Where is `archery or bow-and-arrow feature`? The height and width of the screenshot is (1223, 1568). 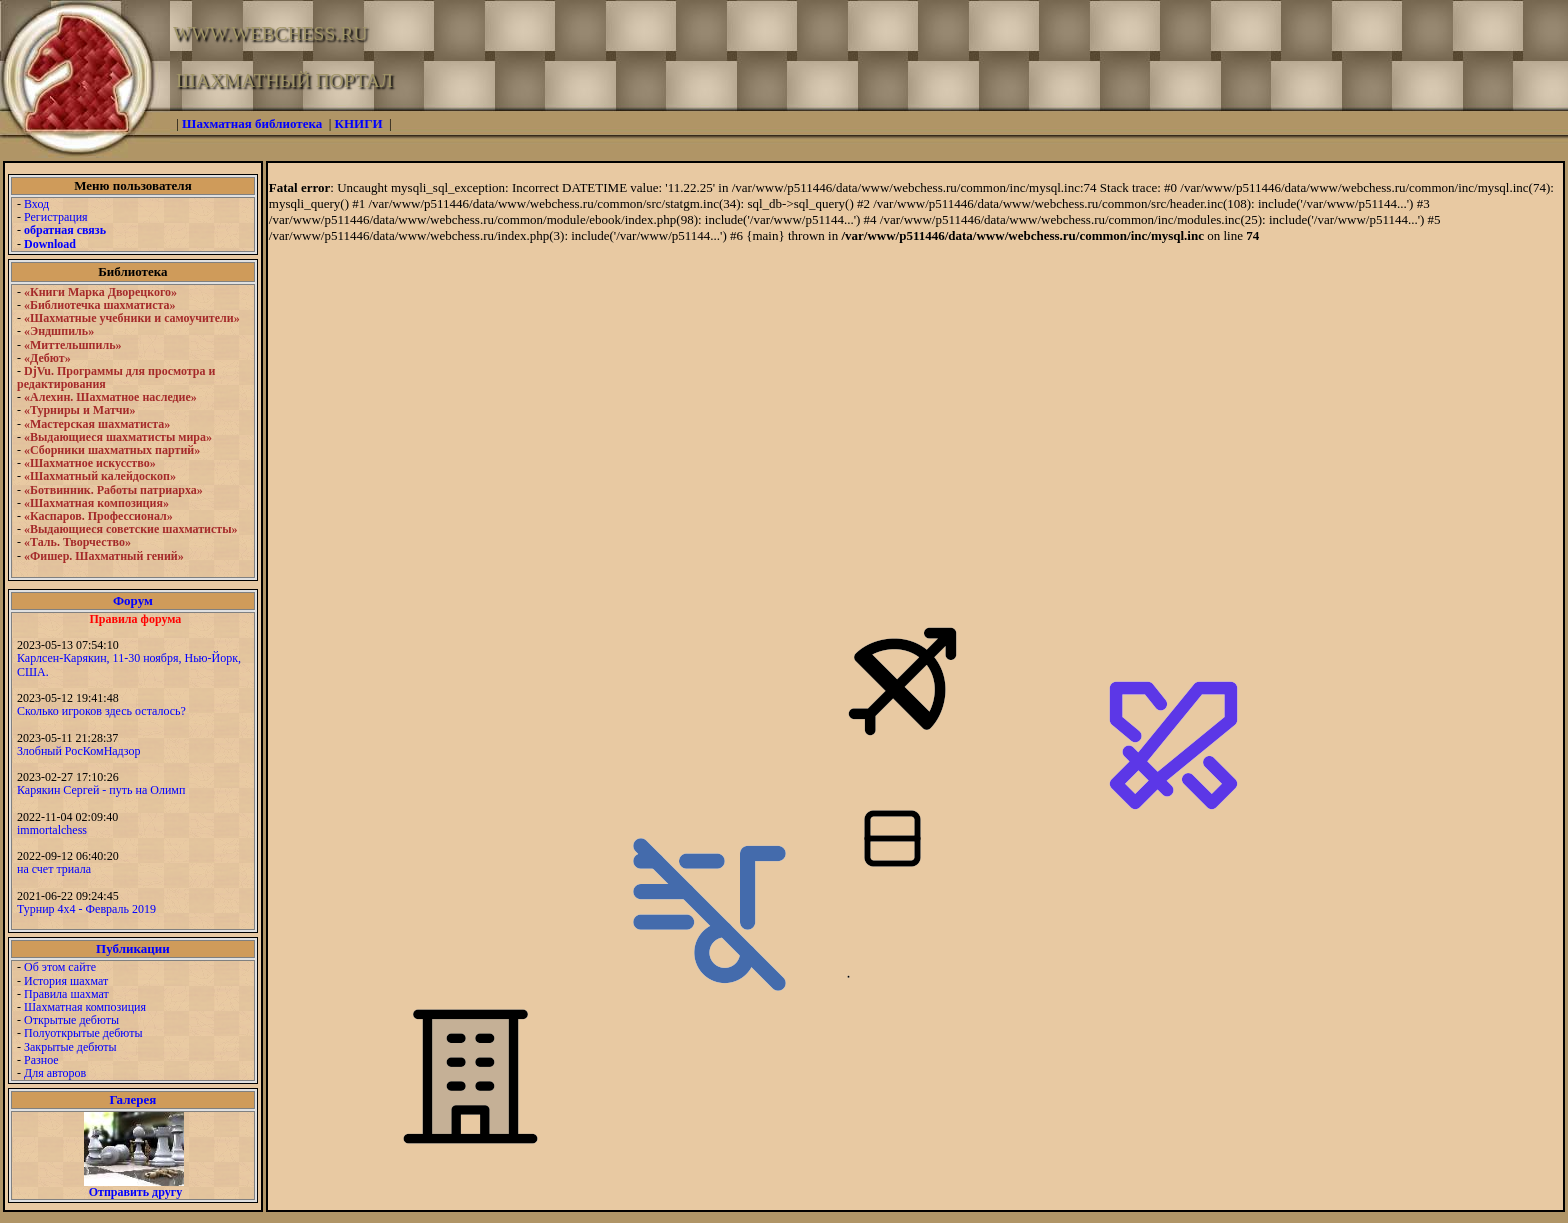 archery or bow-and-arrow feature is located at coordinates (902, 681).